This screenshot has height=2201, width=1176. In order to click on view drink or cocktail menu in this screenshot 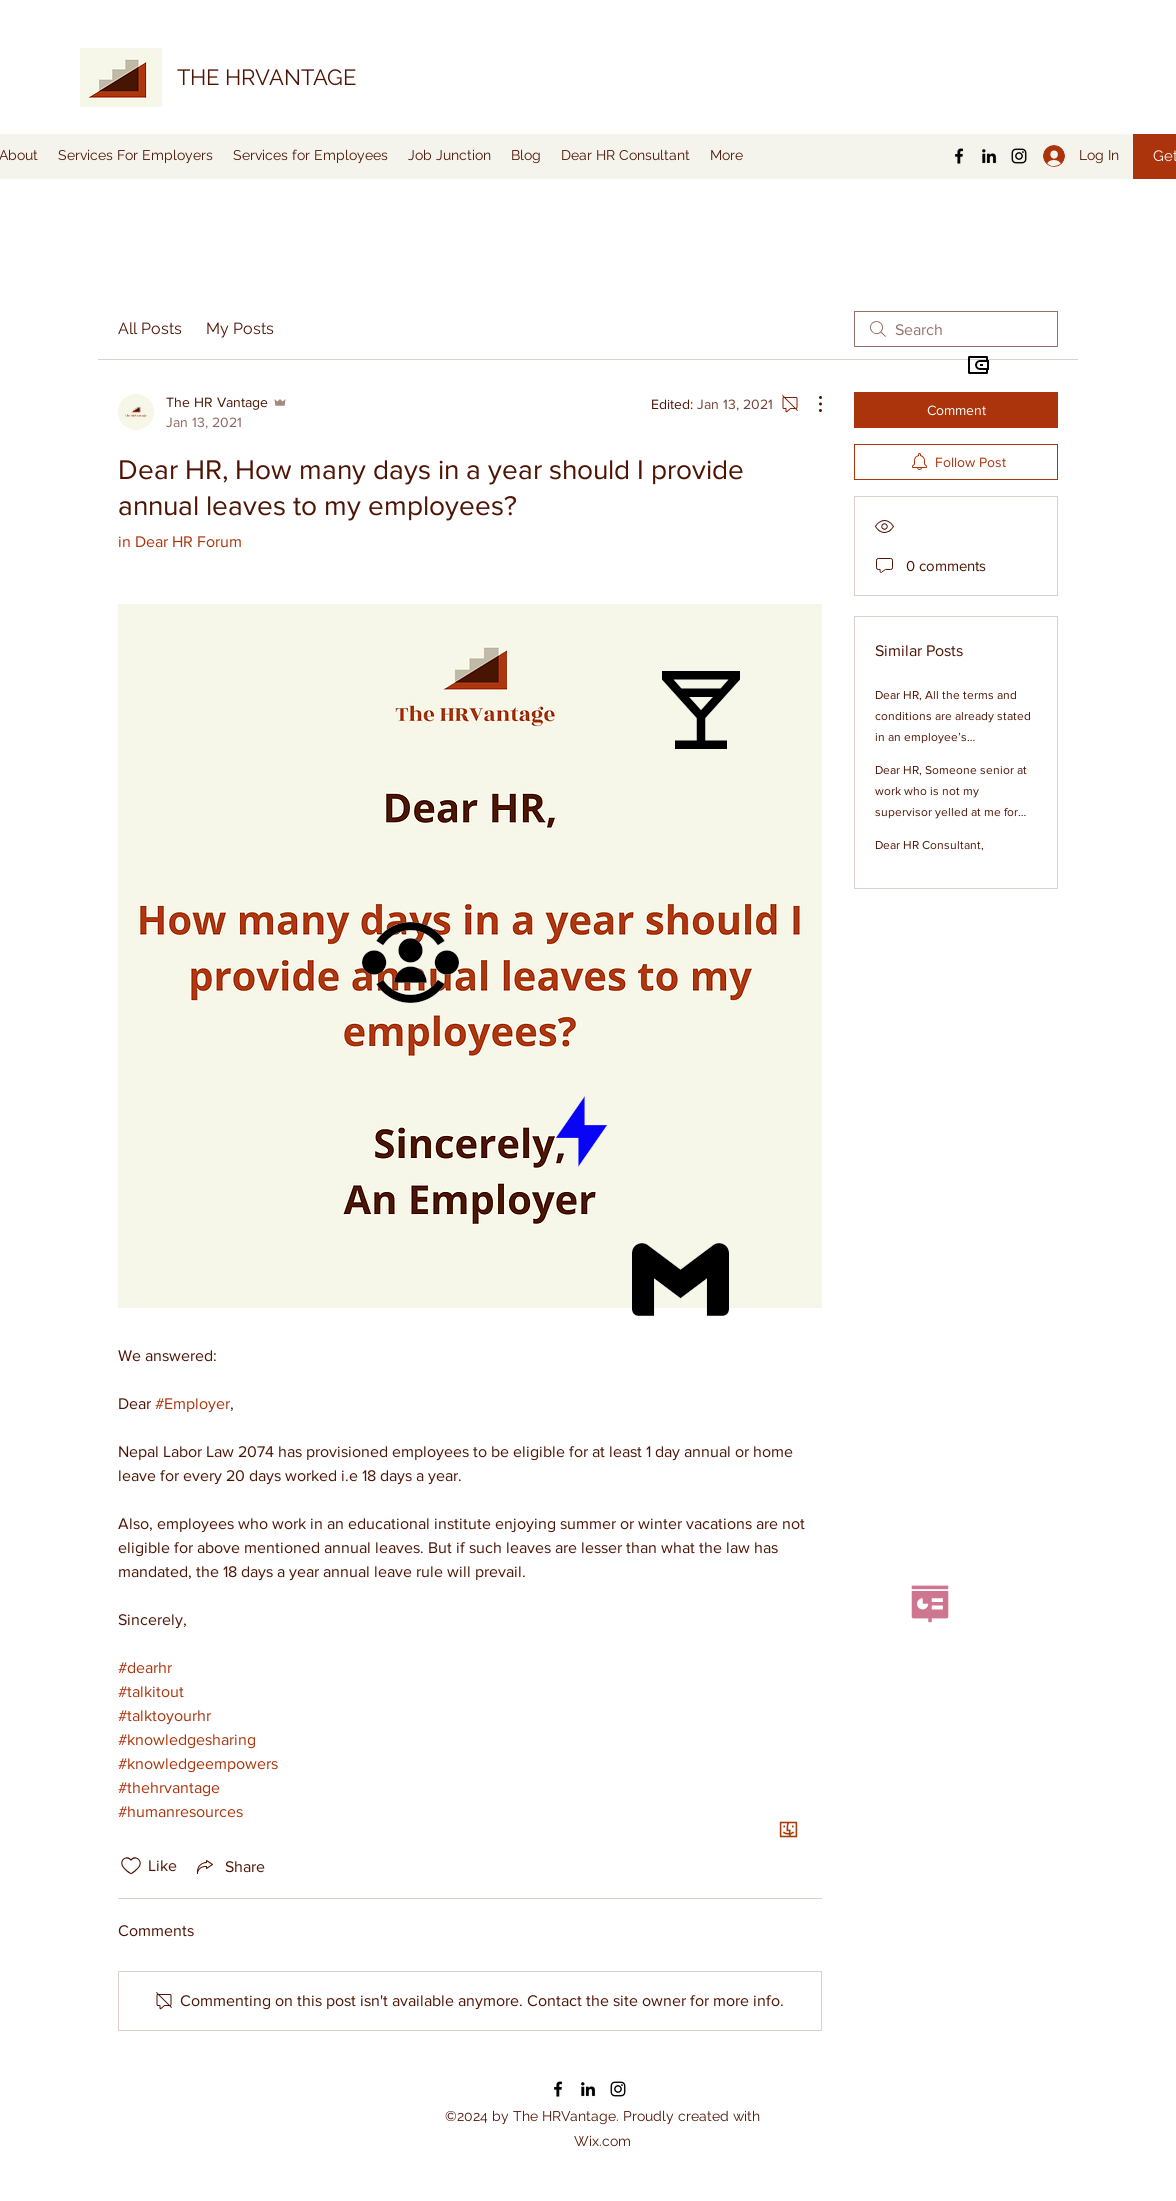, I will do `click(701, 710)`.